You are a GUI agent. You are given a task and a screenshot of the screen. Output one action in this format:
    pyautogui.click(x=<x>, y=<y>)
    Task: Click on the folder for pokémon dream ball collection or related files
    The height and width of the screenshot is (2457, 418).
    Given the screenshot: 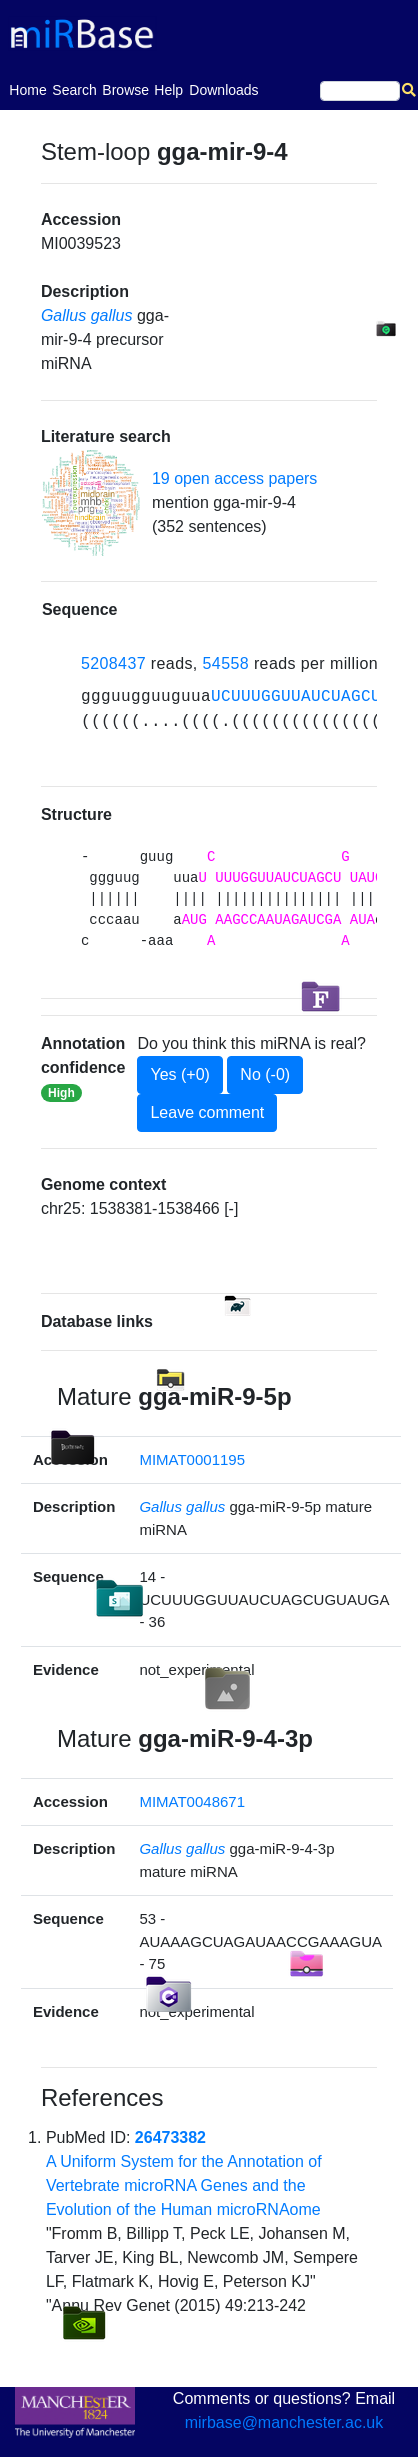 What is the action you would take?
    pyautogui.click(x=306, y=1964)
    